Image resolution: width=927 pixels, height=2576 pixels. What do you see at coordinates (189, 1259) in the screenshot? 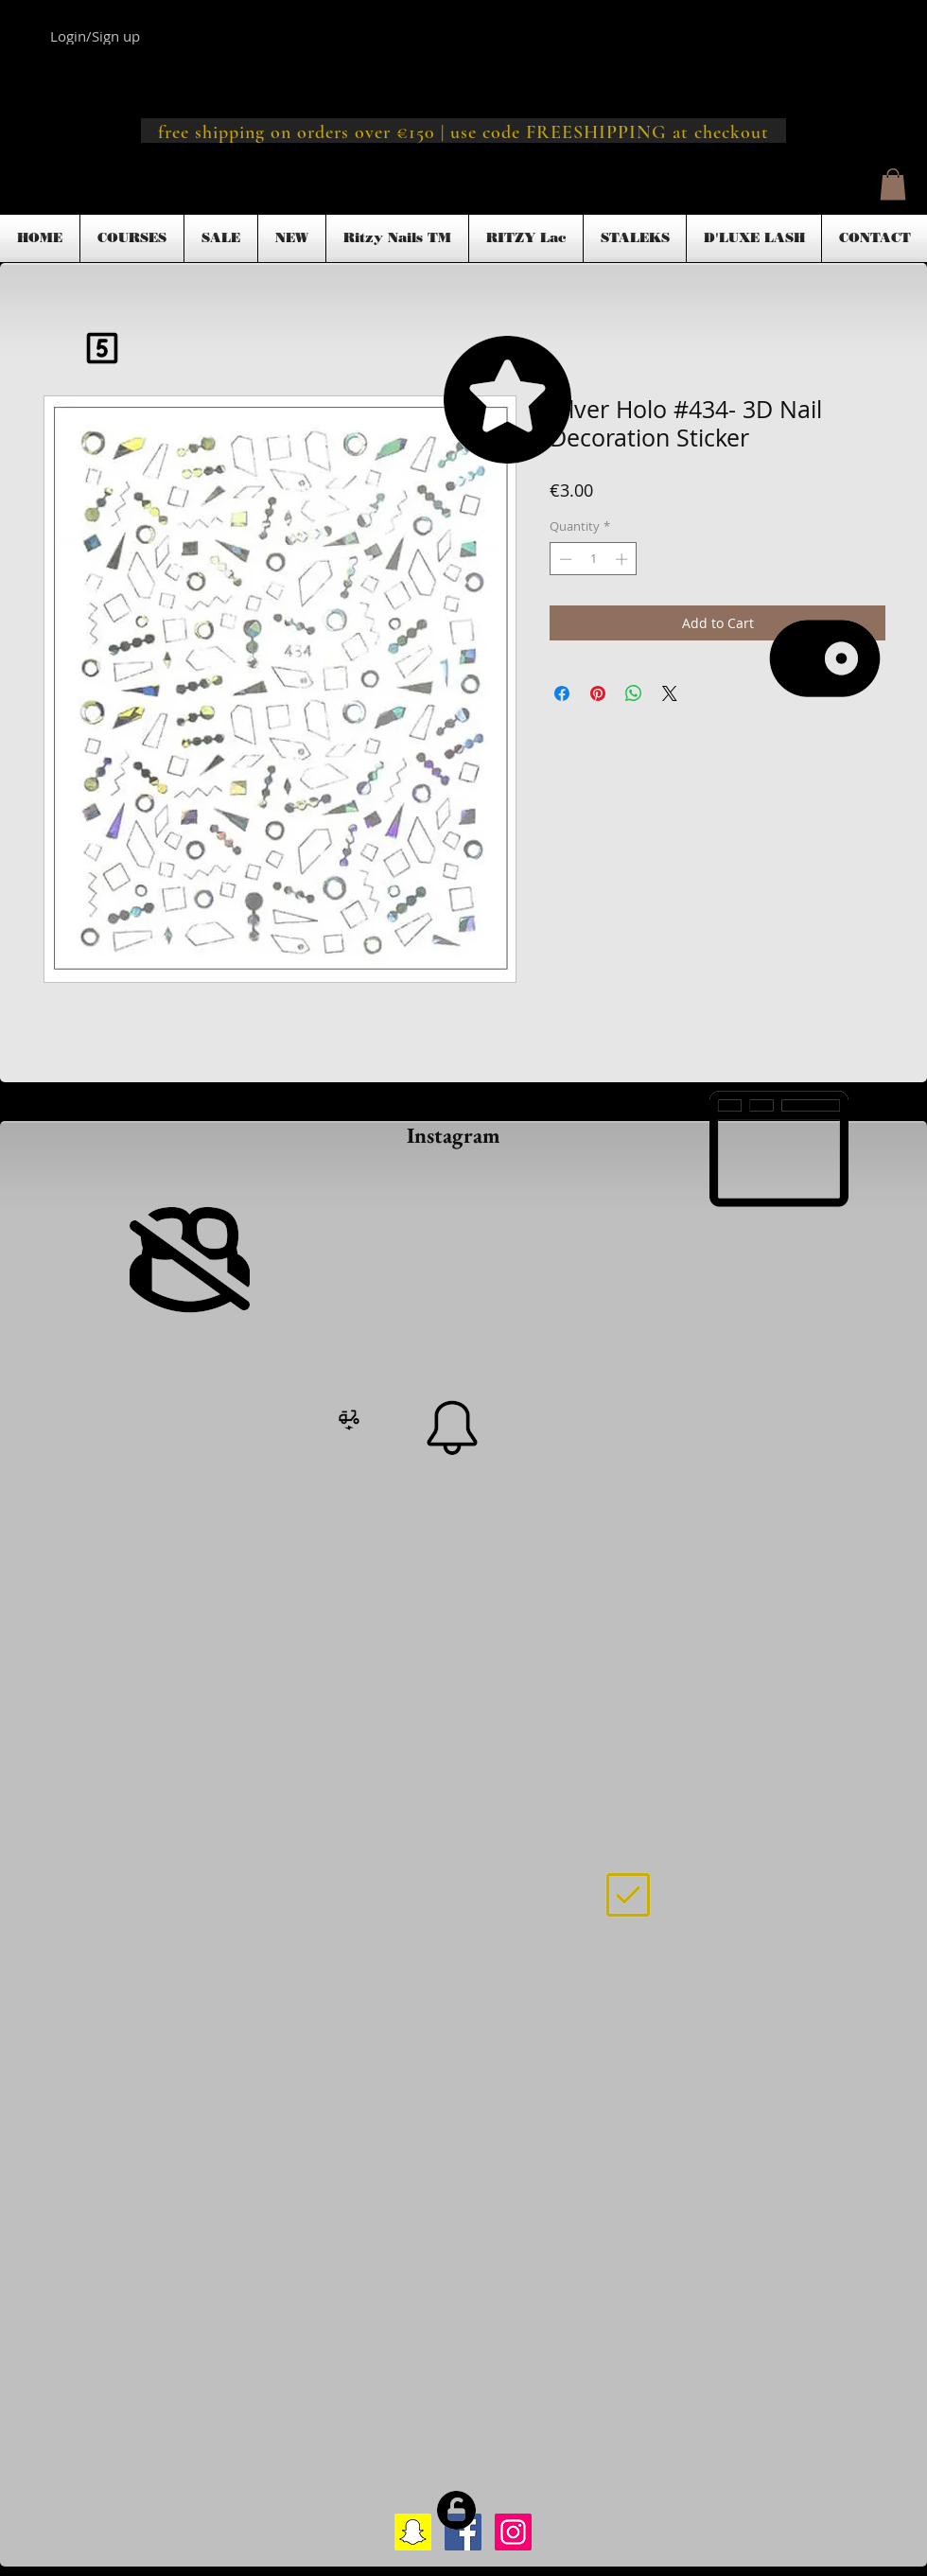
I see `GitHub Copilot is unavailable or experiencing an error` at bounding box center [189, 1259].